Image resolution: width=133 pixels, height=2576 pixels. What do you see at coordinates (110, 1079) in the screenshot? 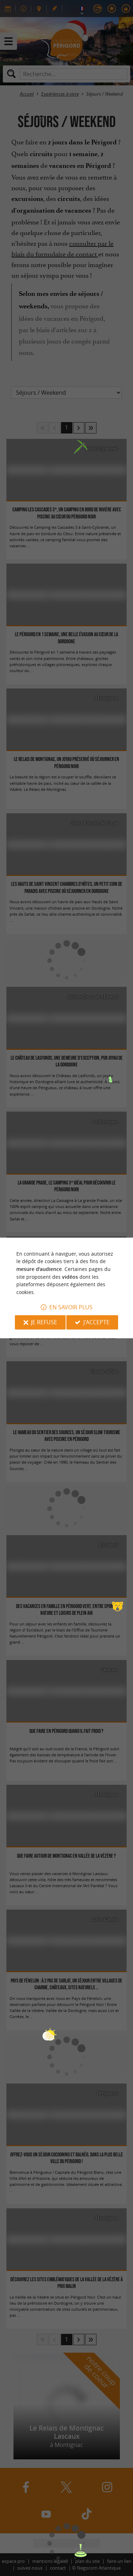
I see `select cultist character class` at bounding box center [110, 1079].